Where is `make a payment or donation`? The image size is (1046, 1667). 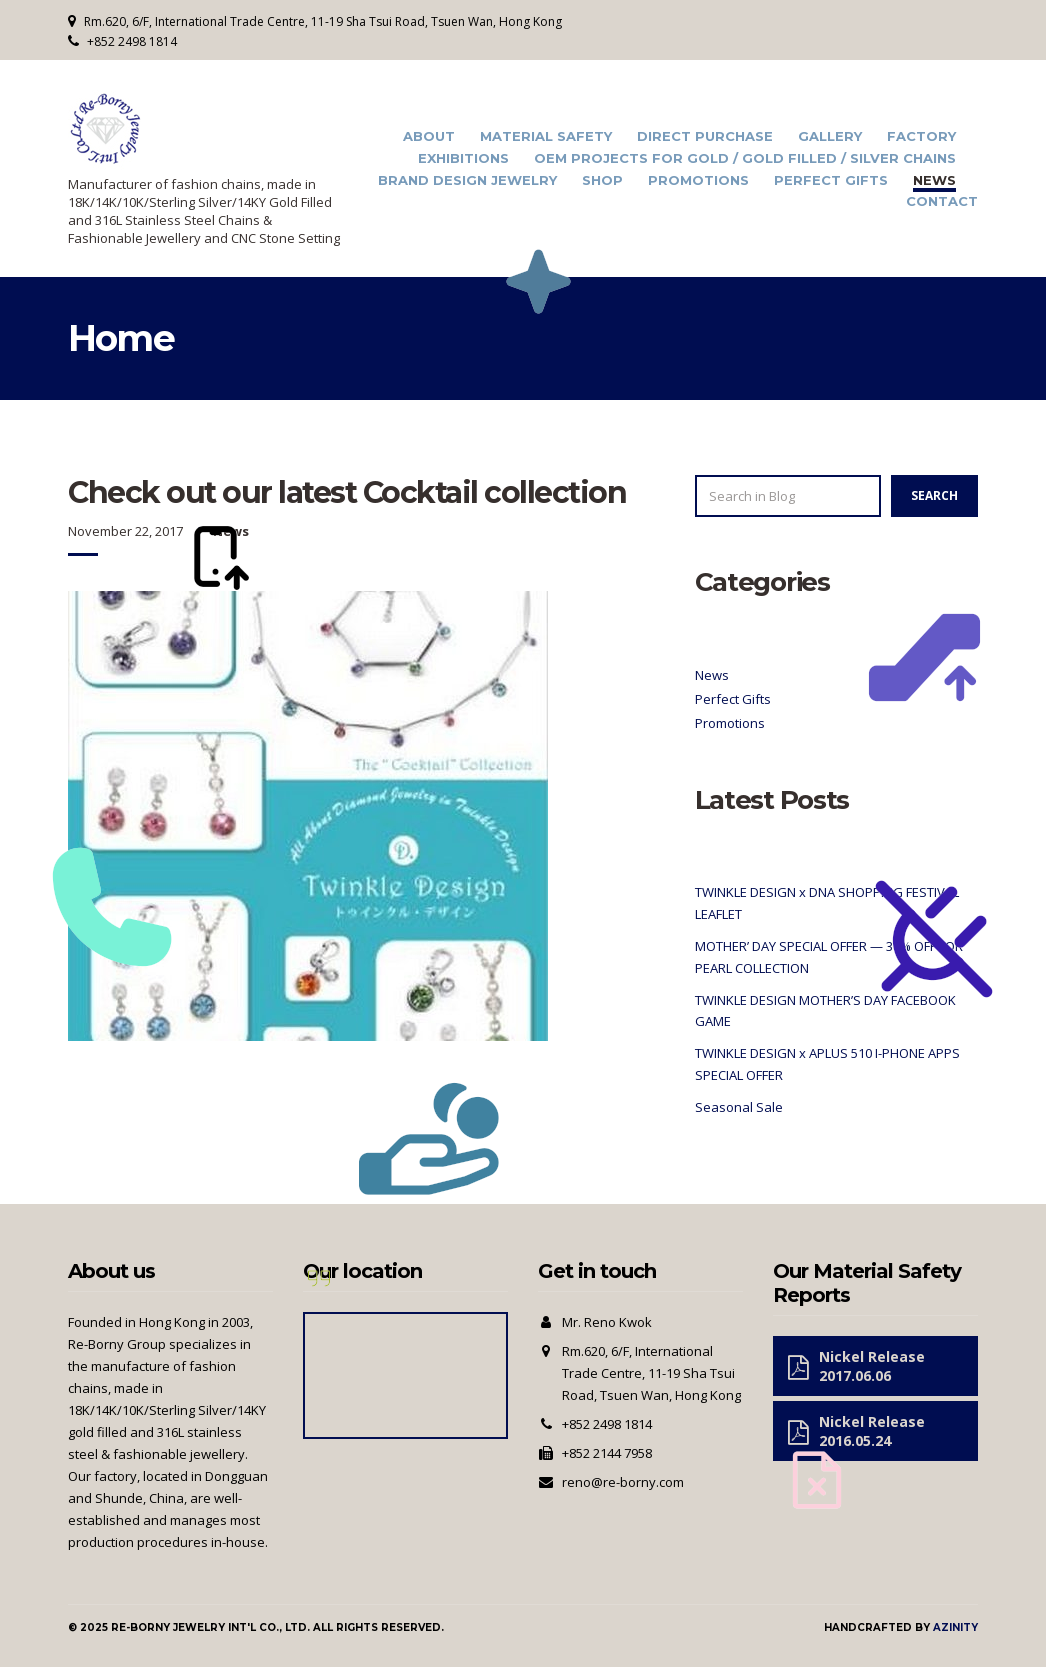
make a payment or donation is located at coordinates (433, 1143).